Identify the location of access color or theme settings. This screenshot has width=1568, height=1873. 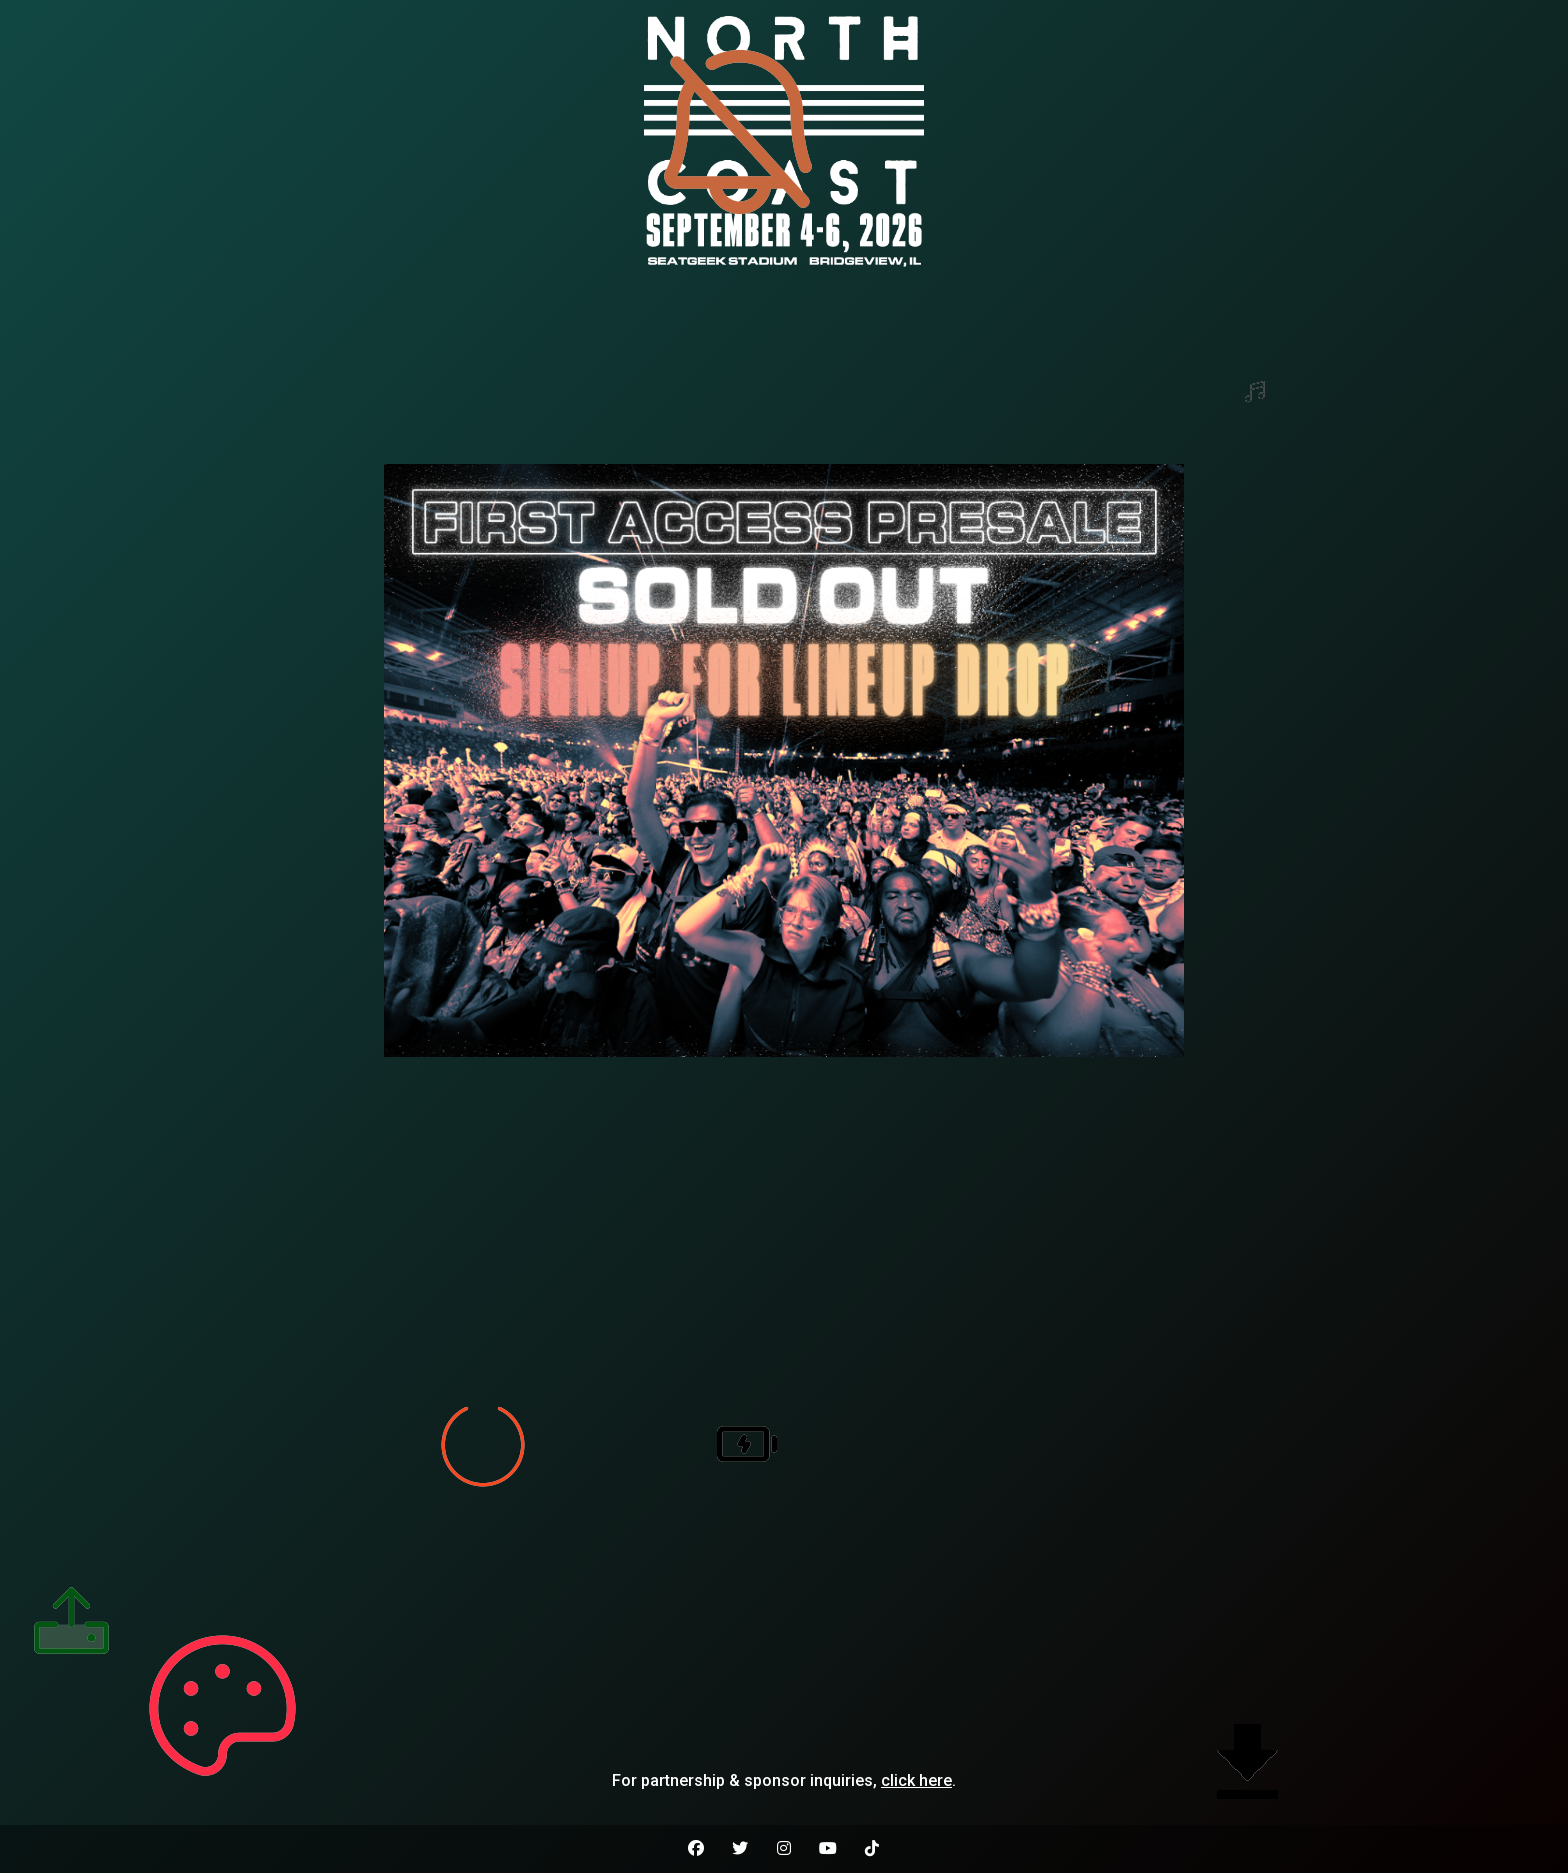
(222, 1708).